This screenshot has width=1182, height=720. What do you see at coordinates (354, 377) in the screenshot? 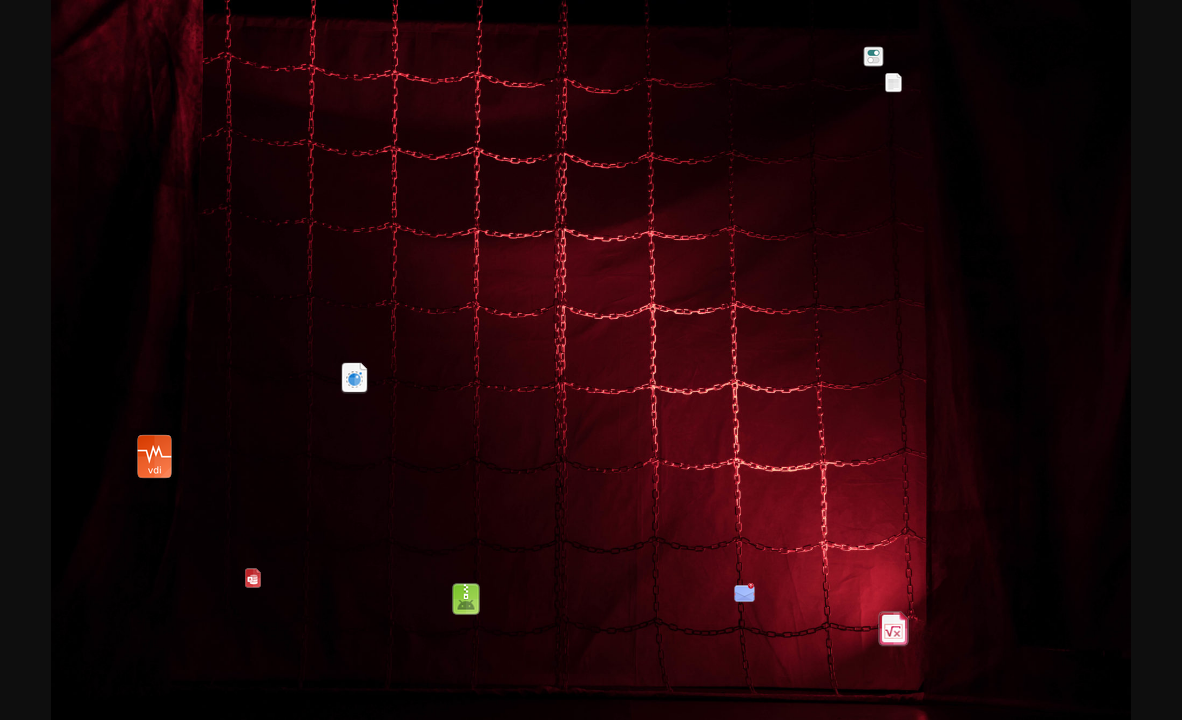
I see `lua script file indicator` at bounding box center [354, 377].